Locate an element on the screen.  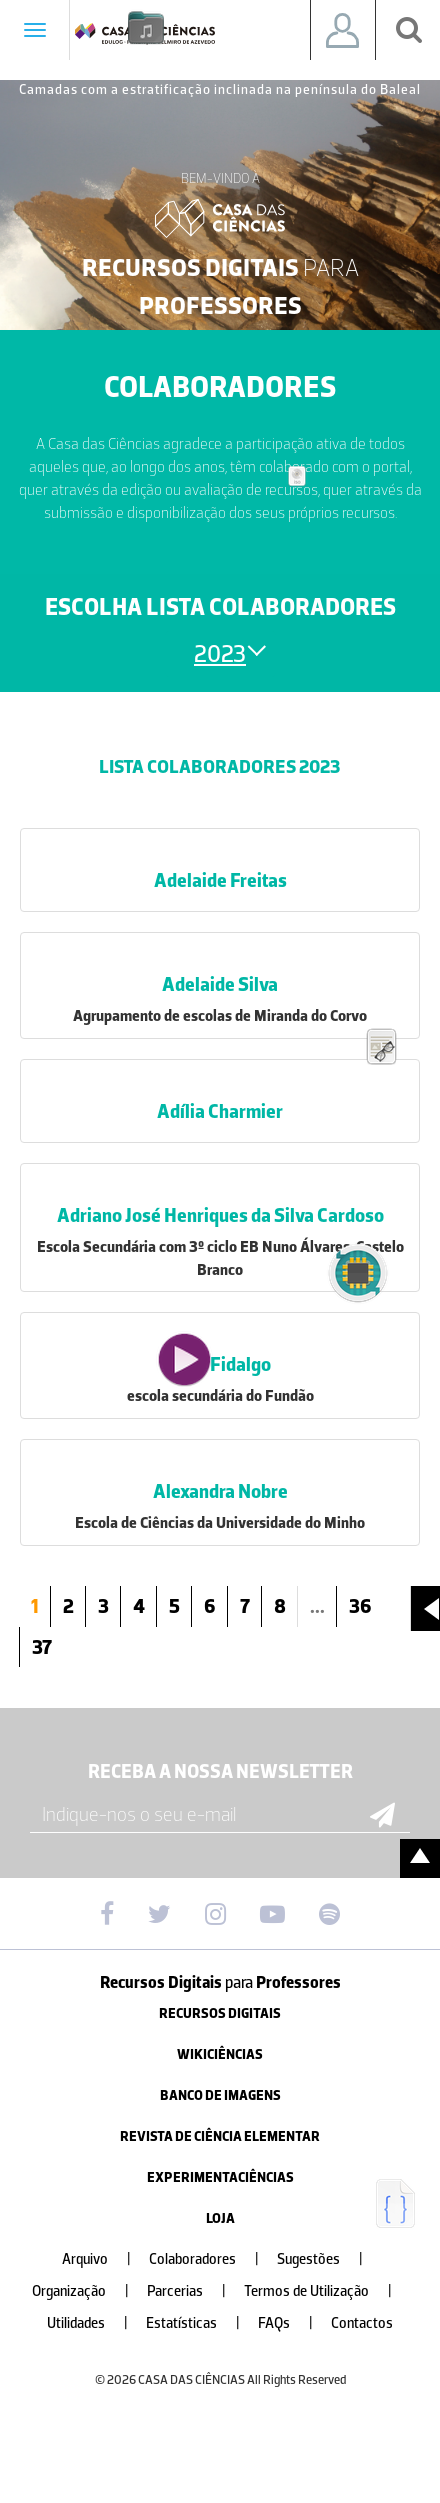
indicates video content or media files is located at coordinates (184, 1359).